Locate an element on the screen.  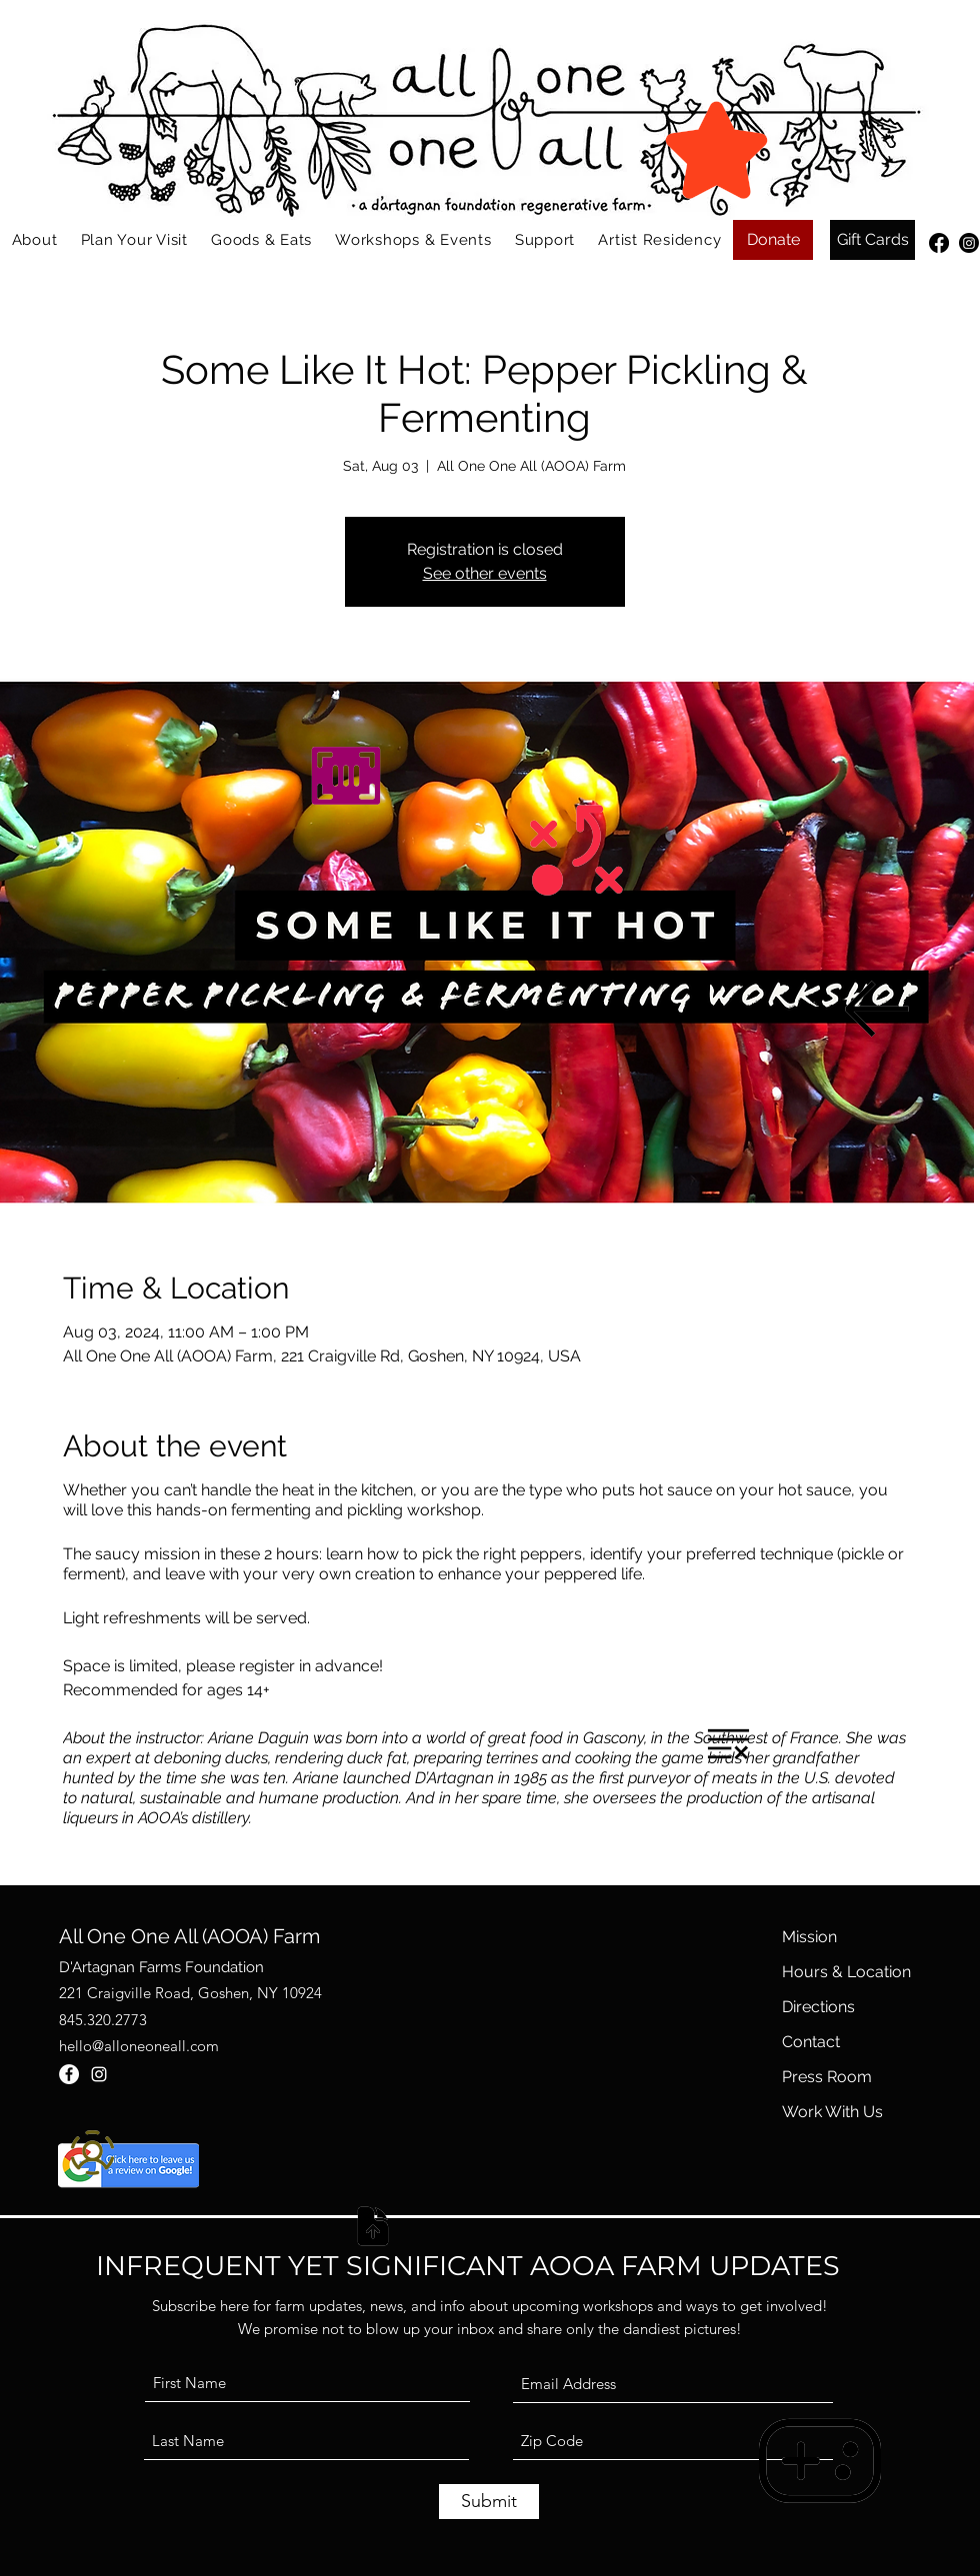
clear all items from a list is located at coordinates (728, 1743).